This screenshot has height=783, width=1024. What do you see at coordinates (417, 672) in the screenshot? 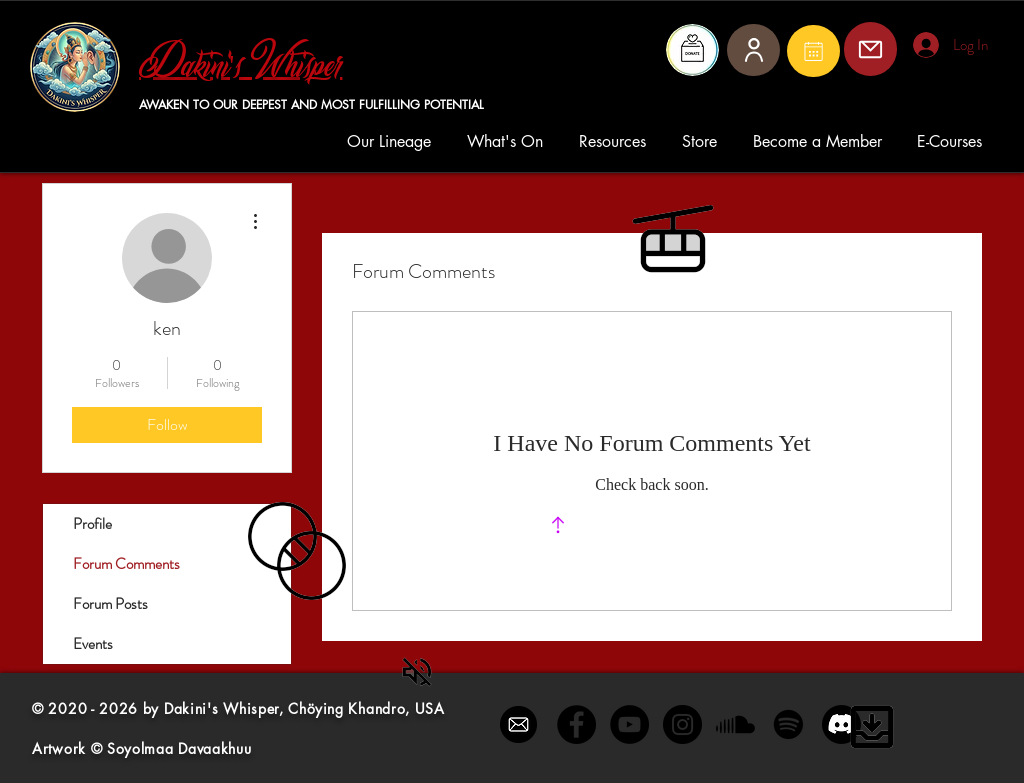
I see `mute audio or sound` at bounding box center [417, 672].